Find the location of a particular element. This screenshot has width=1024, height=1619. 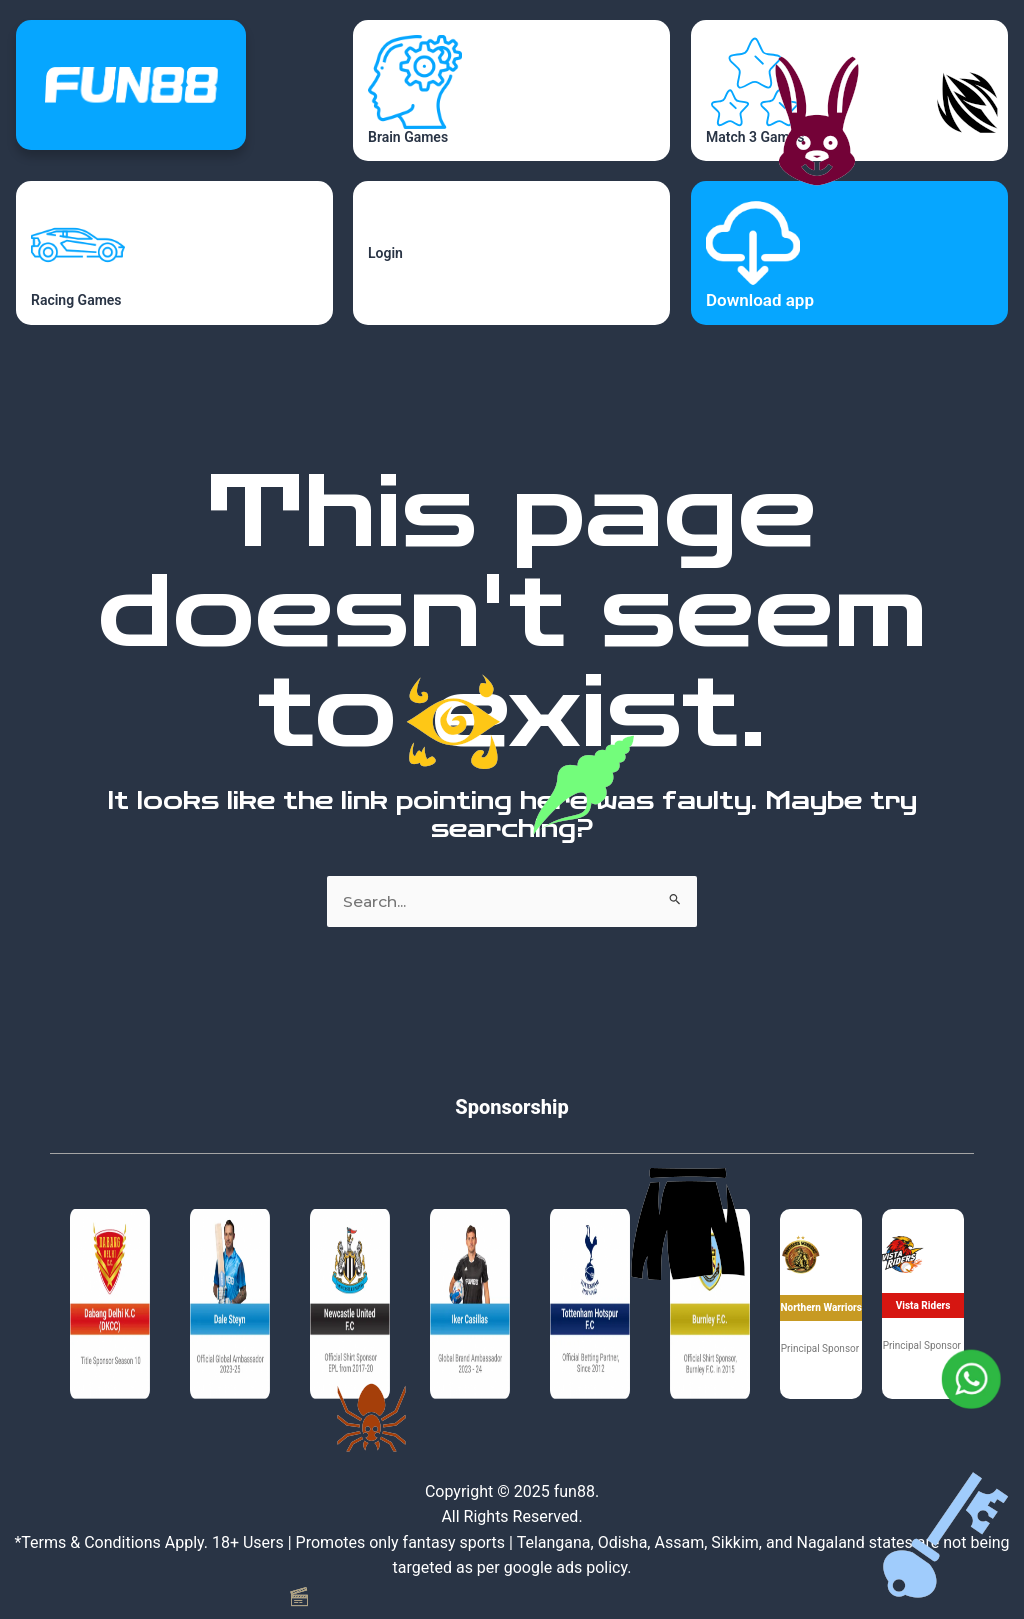

access video or movie content is located at coordinates (299, 1596).